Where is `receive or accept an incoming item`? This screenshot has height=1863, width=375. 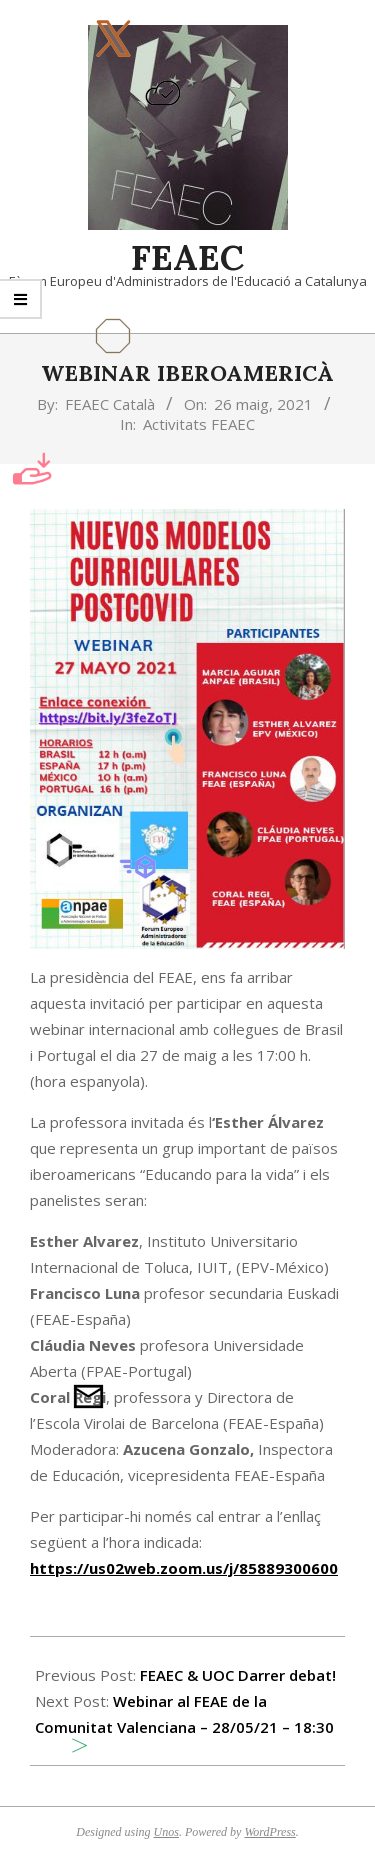 receive or accept an incoming item is located at coordinates (33, 470).